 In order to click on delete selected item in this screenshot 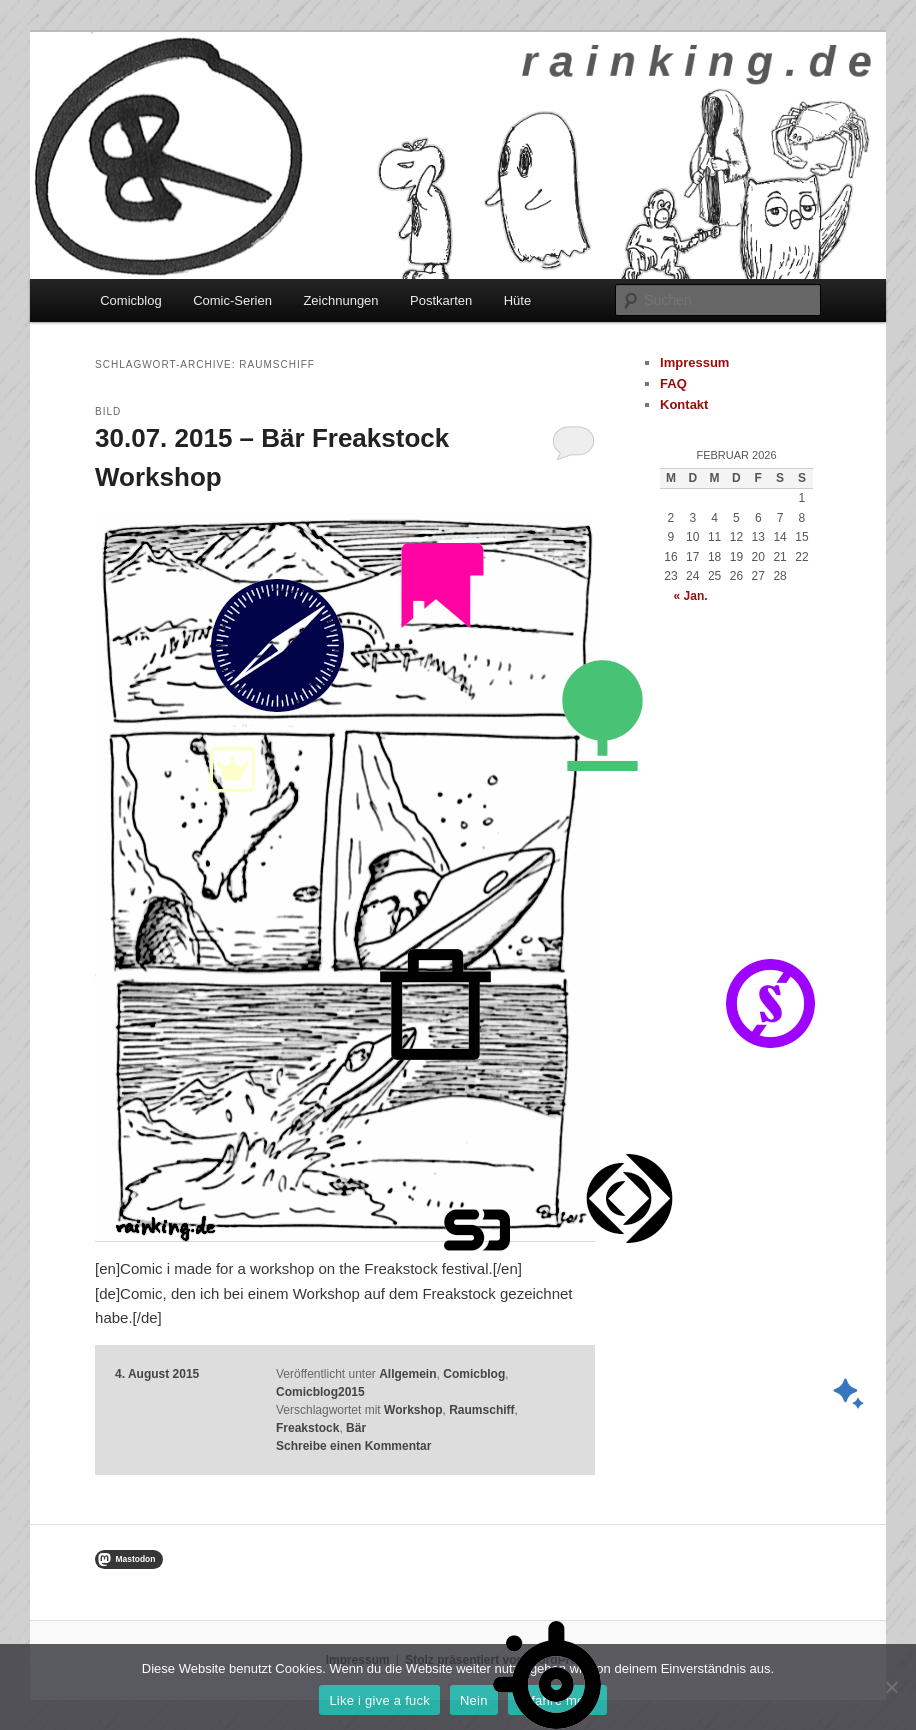, I will do `click(435, 1004)`.